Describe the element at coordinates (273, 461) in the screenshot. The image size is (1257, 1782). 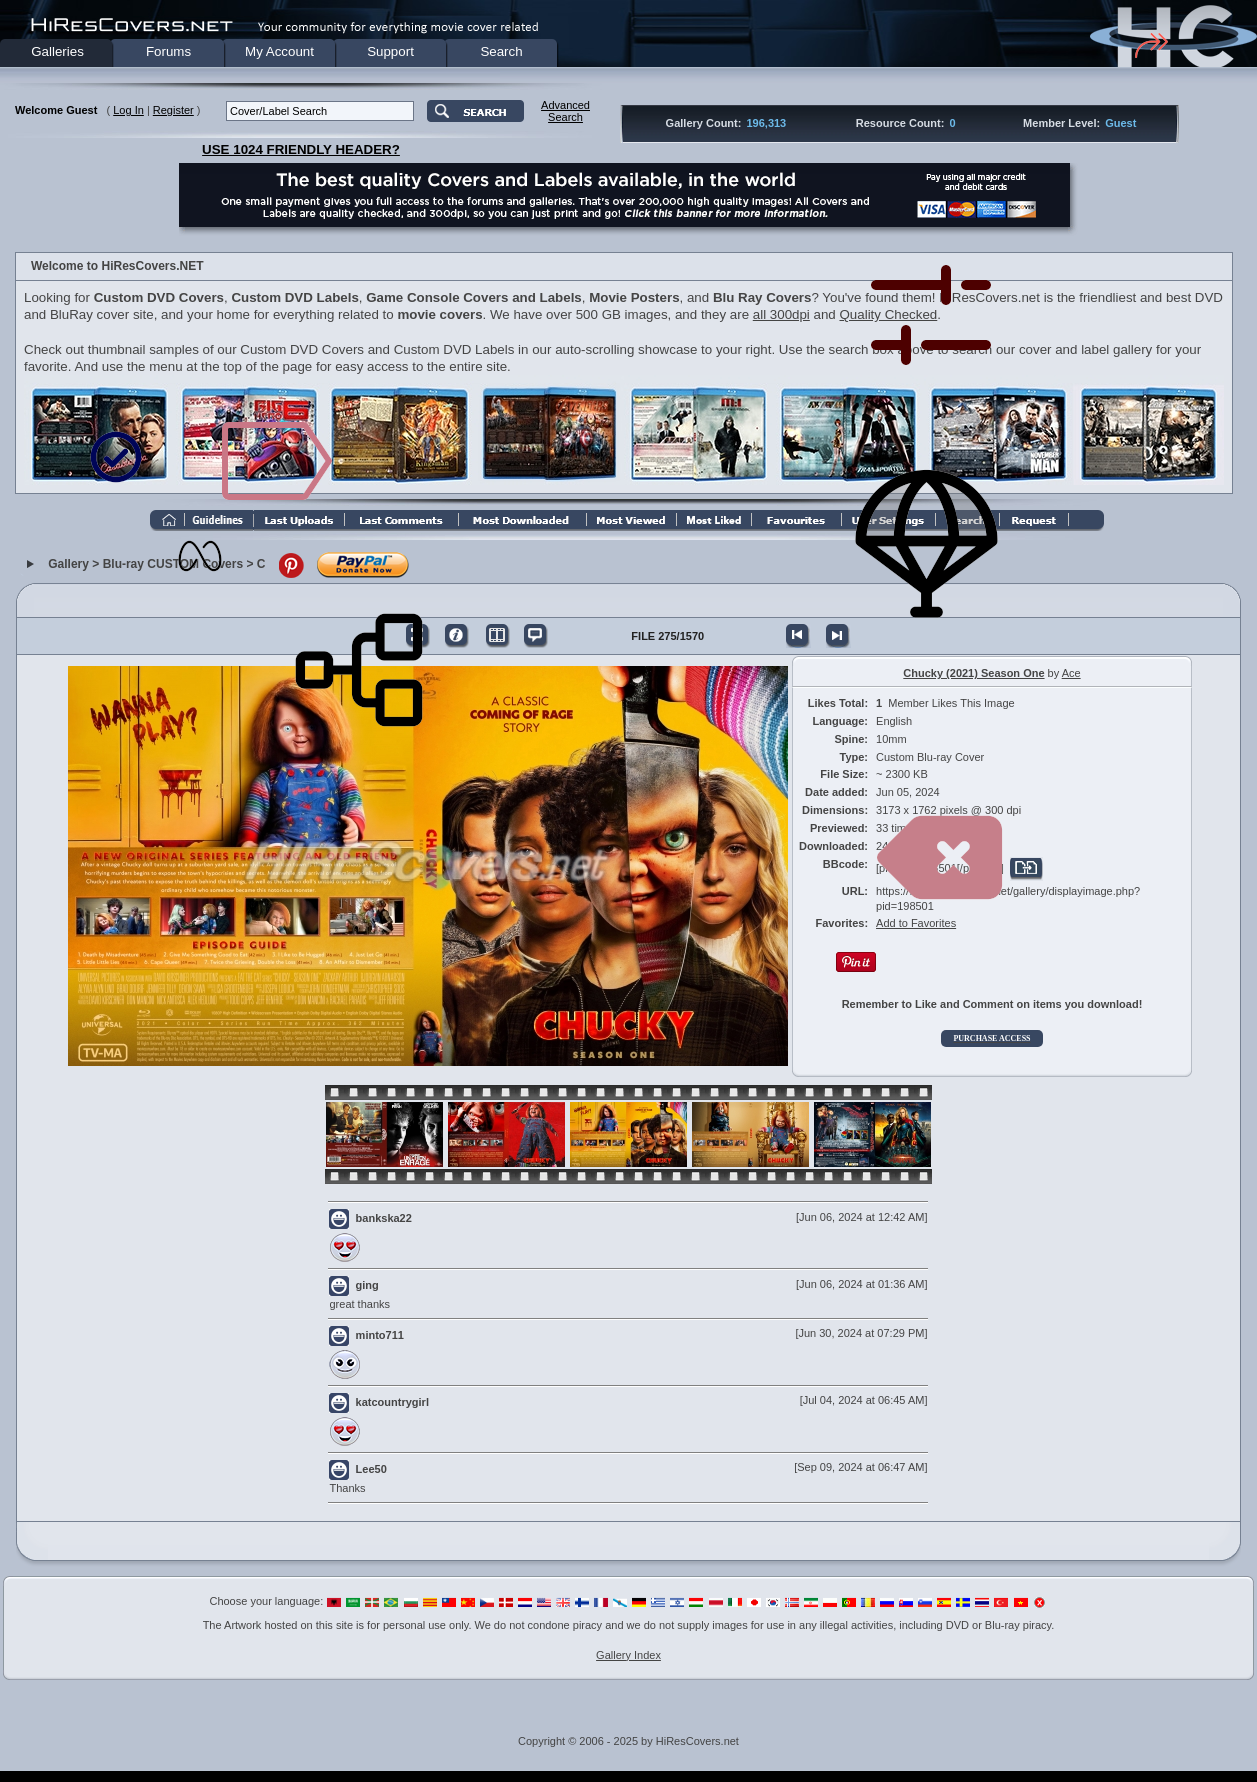
I see `add a tag or label to an item` at that location.